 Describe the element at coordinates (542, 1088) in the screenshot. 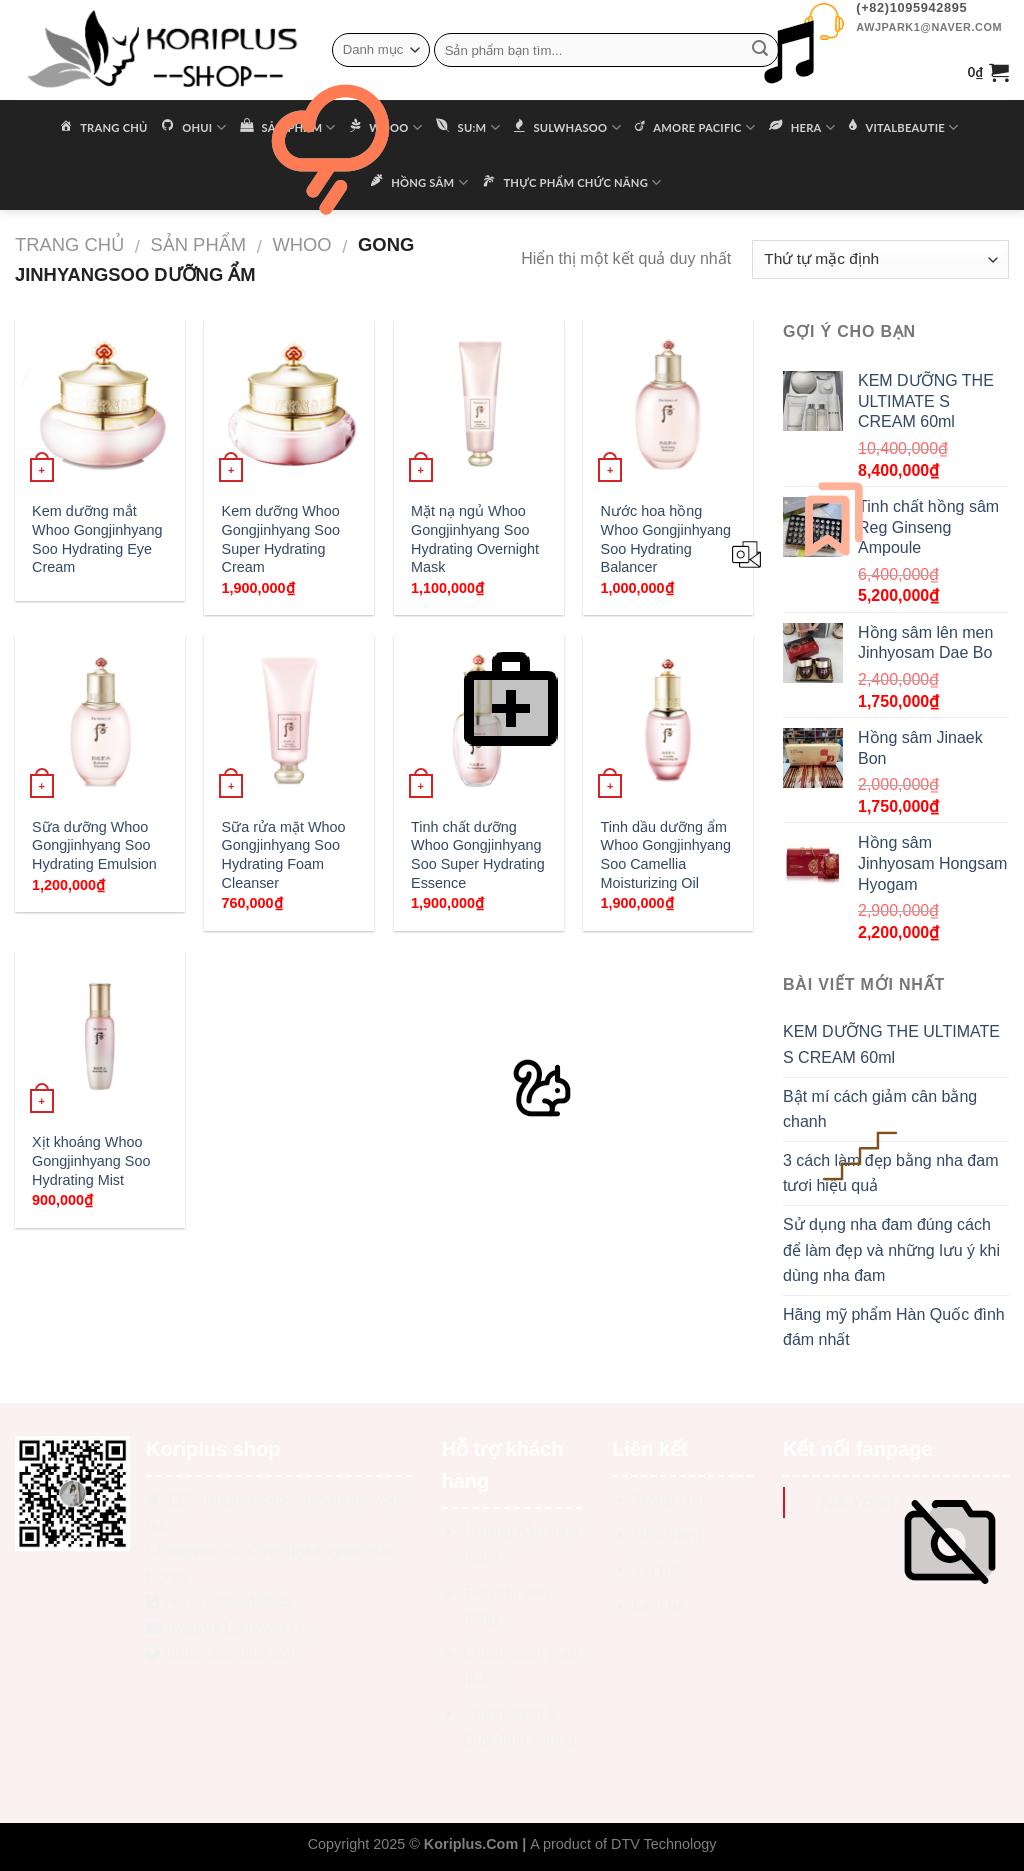

I see `access nature or wildlife-related content` at that location.